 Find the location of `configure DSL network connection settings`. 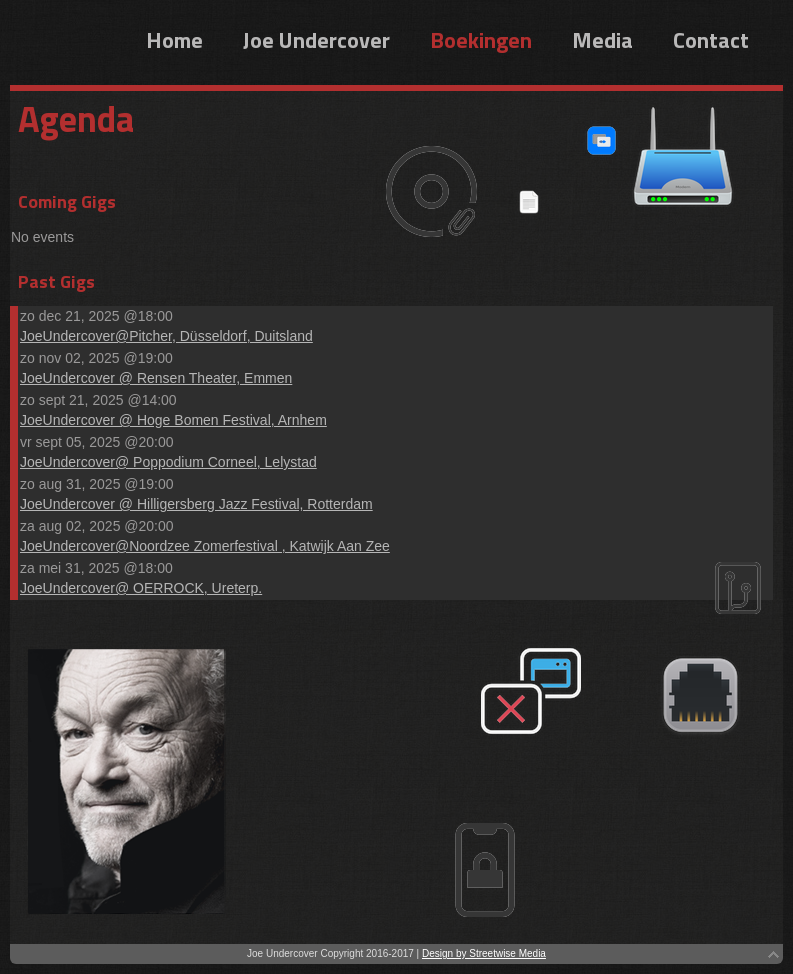

configure DSL network connection settings is located at coordinates (700, 696).